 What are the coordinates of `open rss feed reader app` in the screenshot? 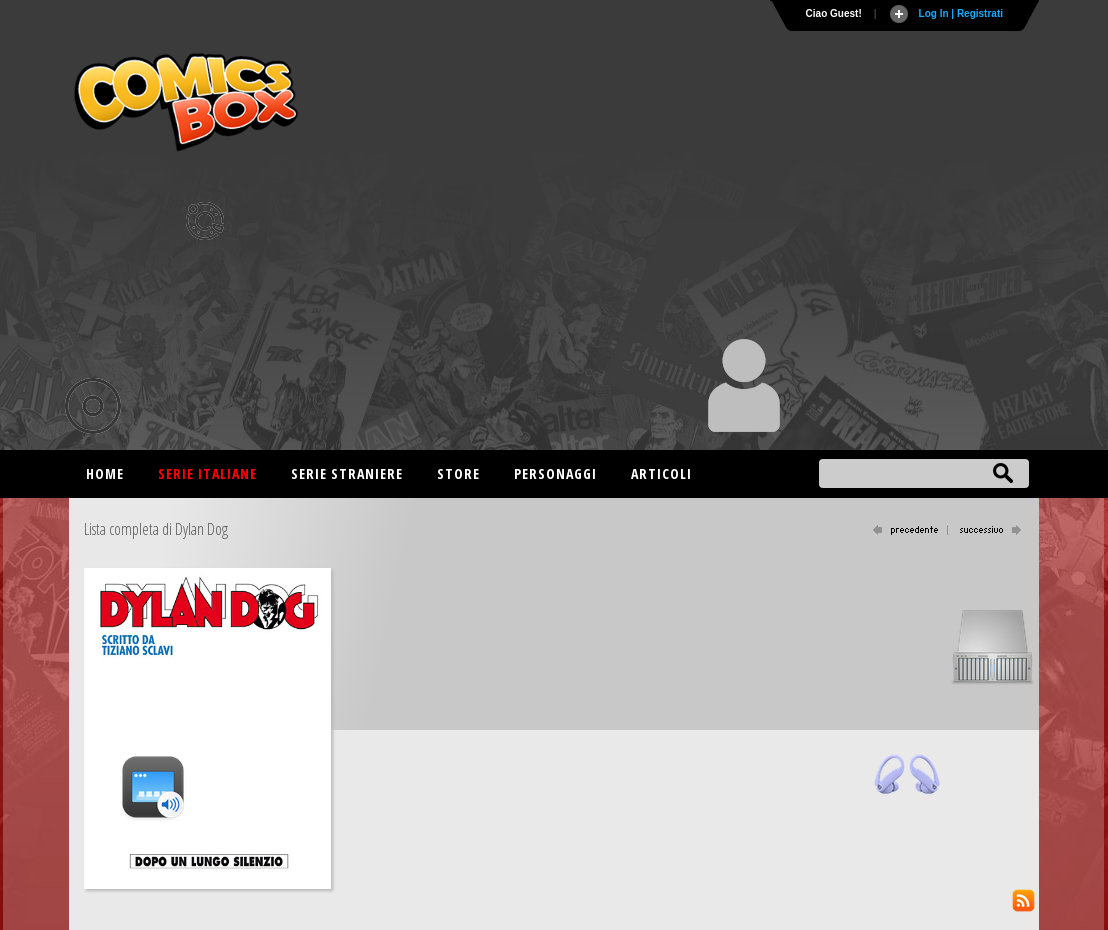 It's located at (1023, 900).